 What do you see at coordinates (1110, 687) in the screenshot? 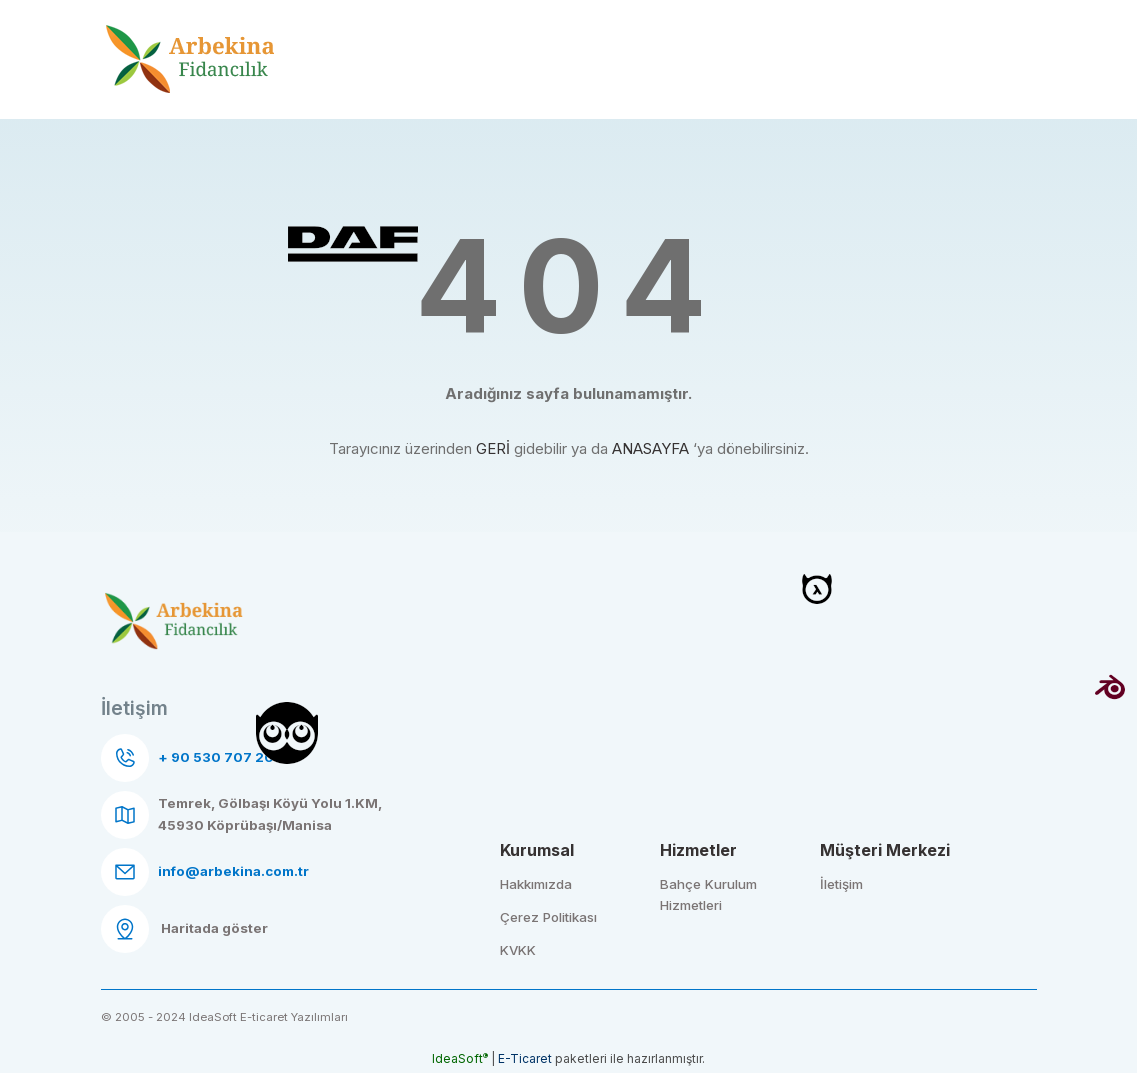
I see `open blender 3d modeling software` at bounding box center [1110, 687].